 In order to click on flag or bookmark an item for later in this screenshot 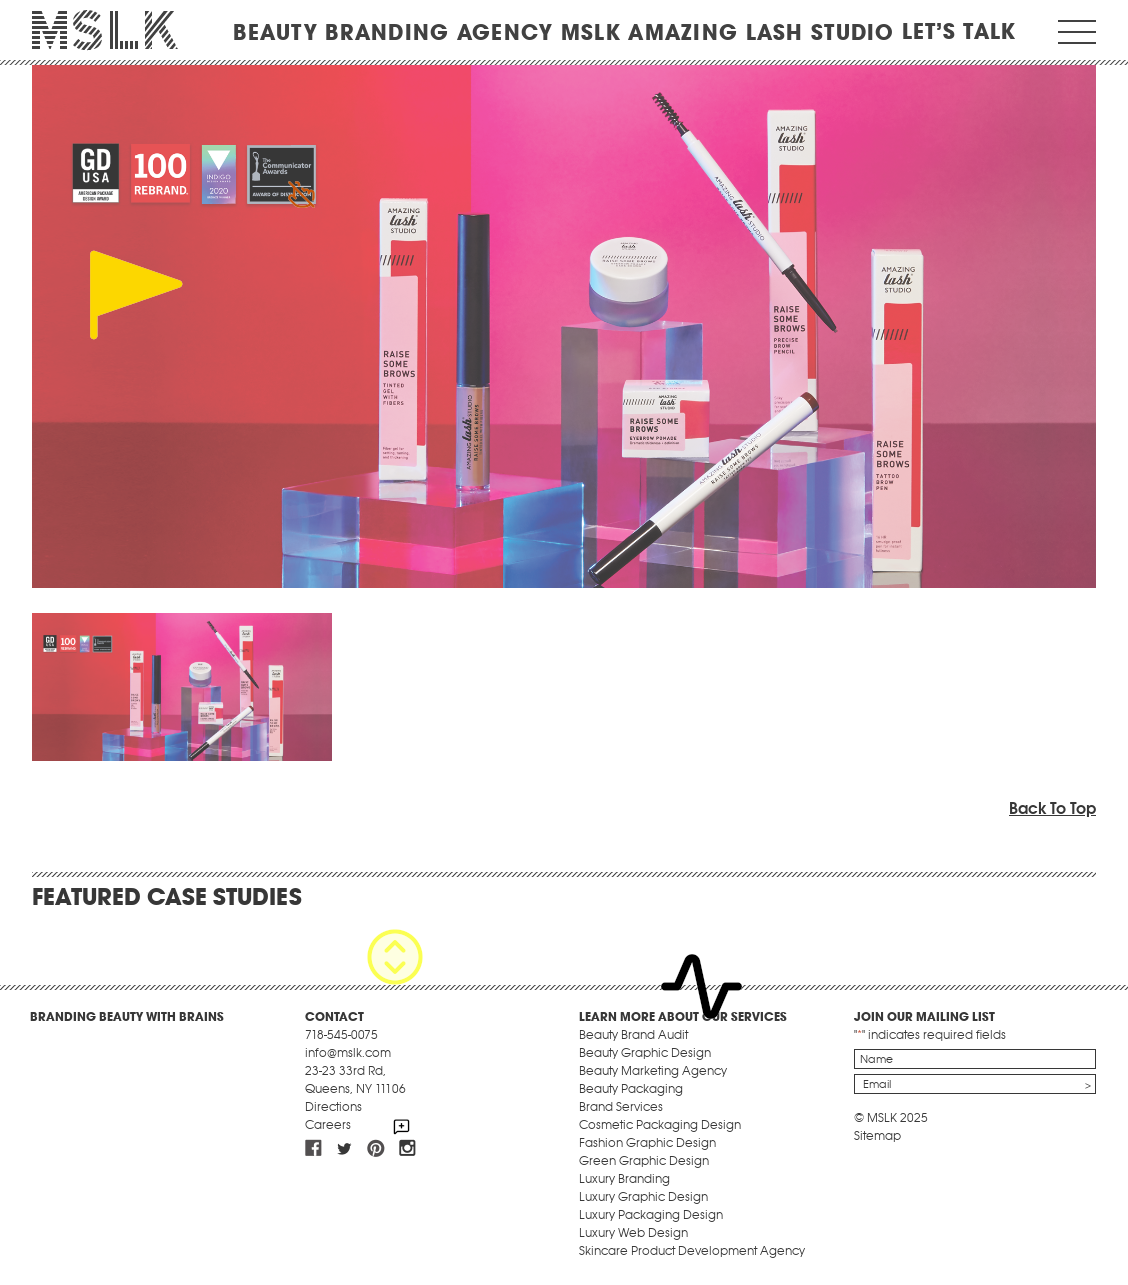, I will do `click(127, 295)`.